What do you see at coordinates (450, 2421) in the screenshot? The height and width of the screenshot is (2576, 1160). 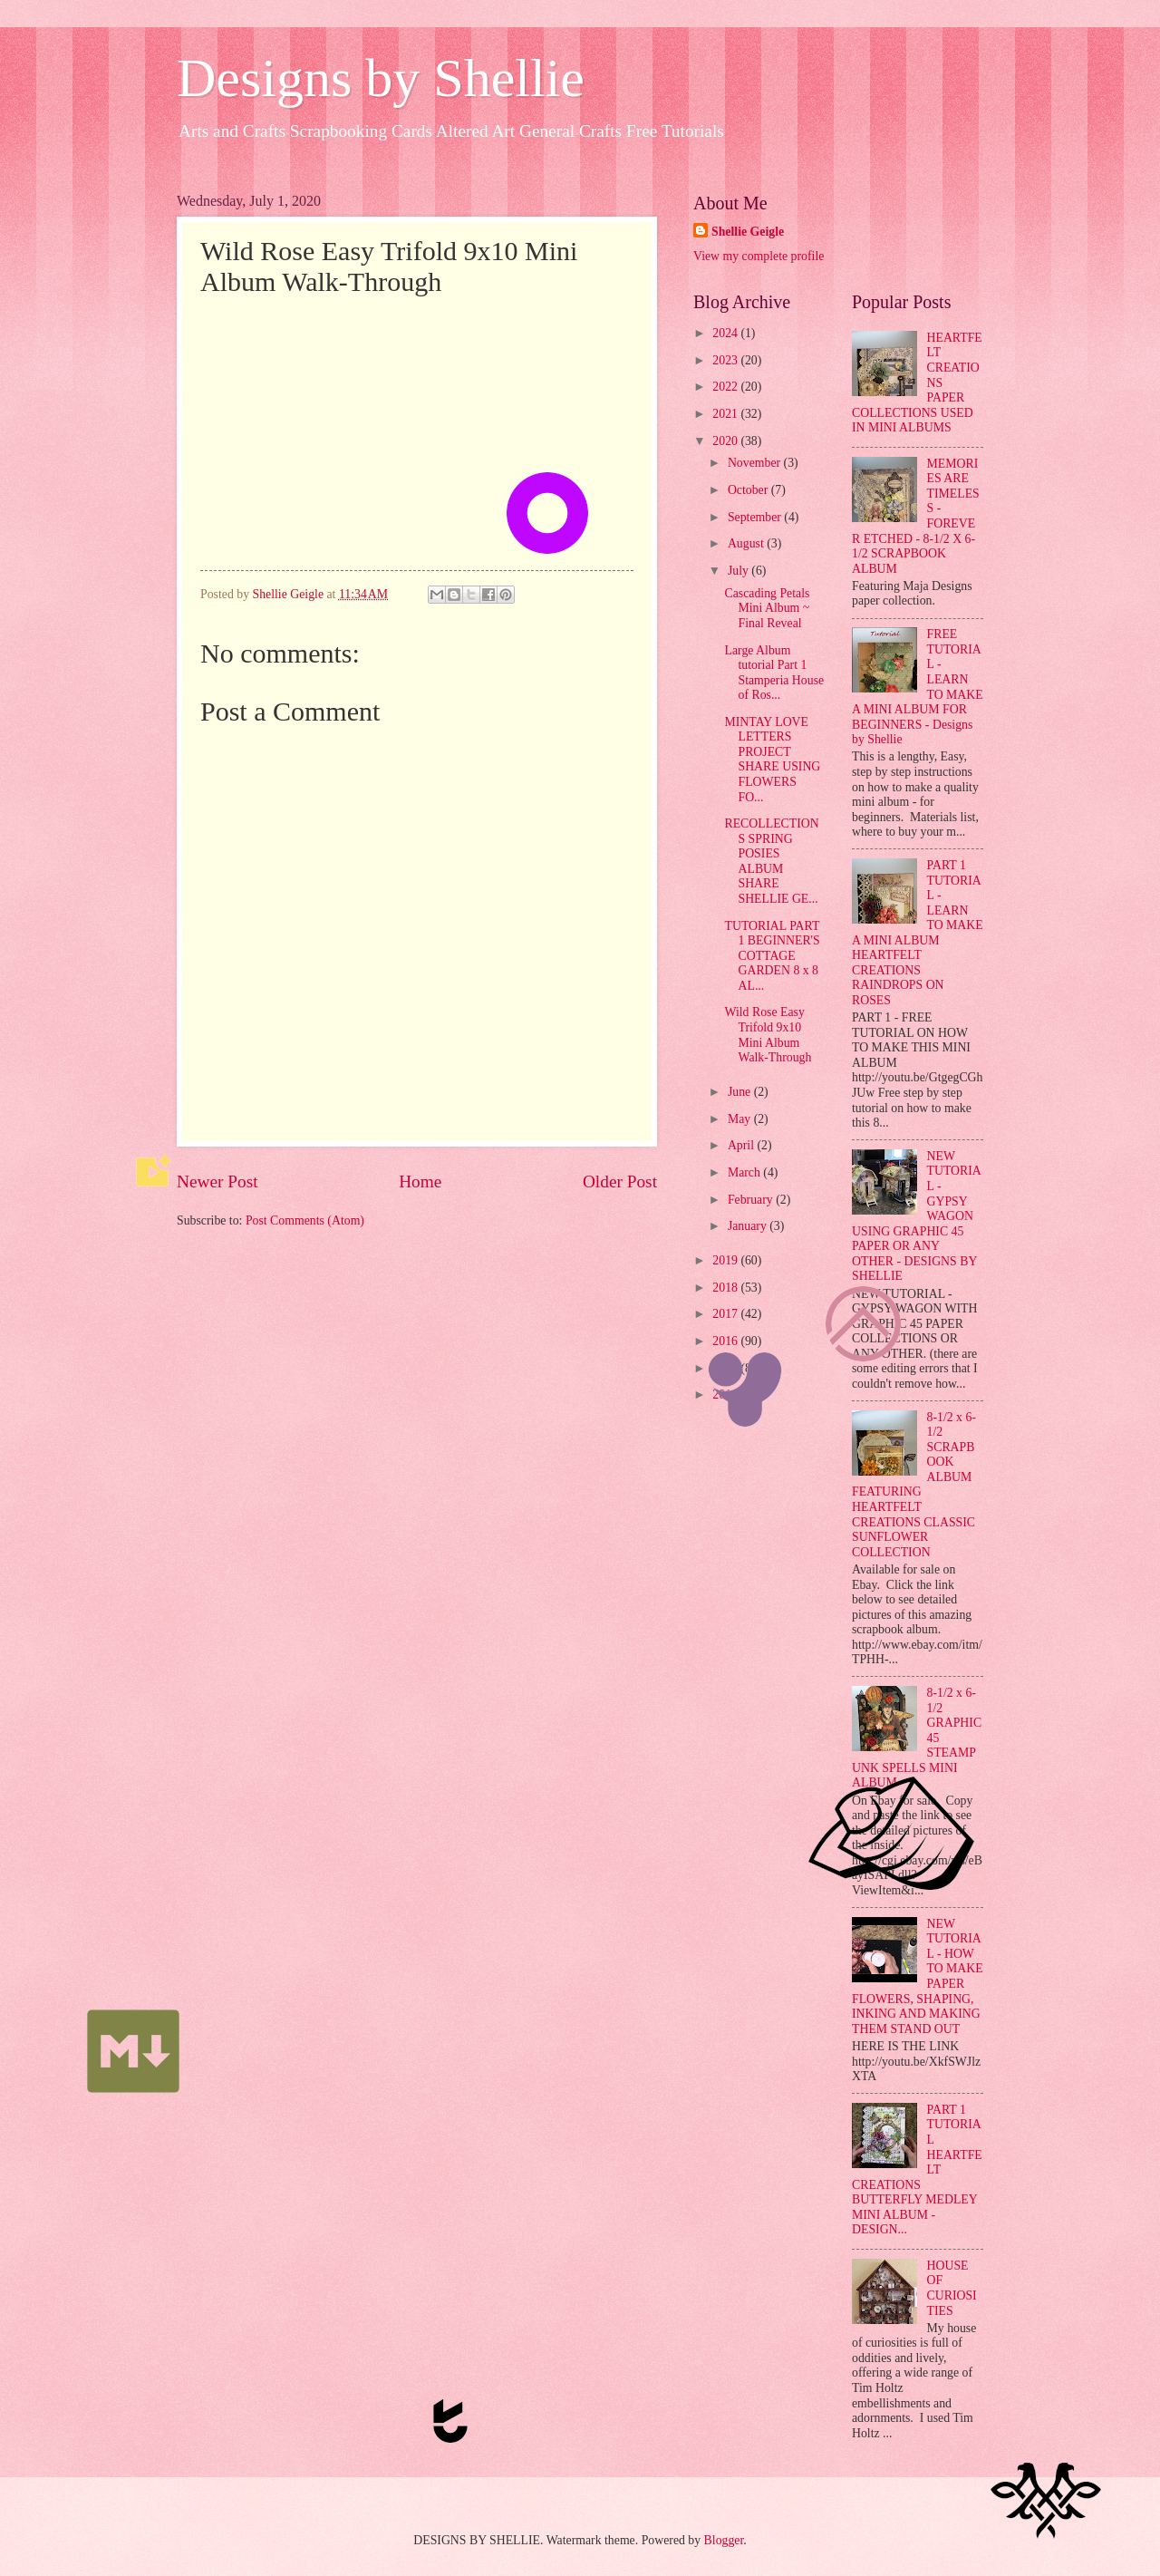 I see `open the Trivago hotel comparison app` at bounding box center [450, 2421].